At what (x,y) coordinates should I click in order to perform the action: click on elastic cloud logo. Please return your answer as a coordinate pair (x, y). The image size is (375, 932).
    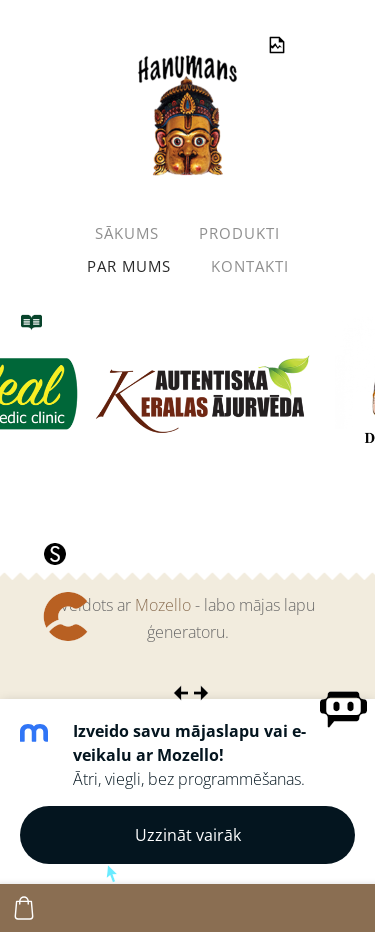
    Looking at the image, I should click on (65, 616).